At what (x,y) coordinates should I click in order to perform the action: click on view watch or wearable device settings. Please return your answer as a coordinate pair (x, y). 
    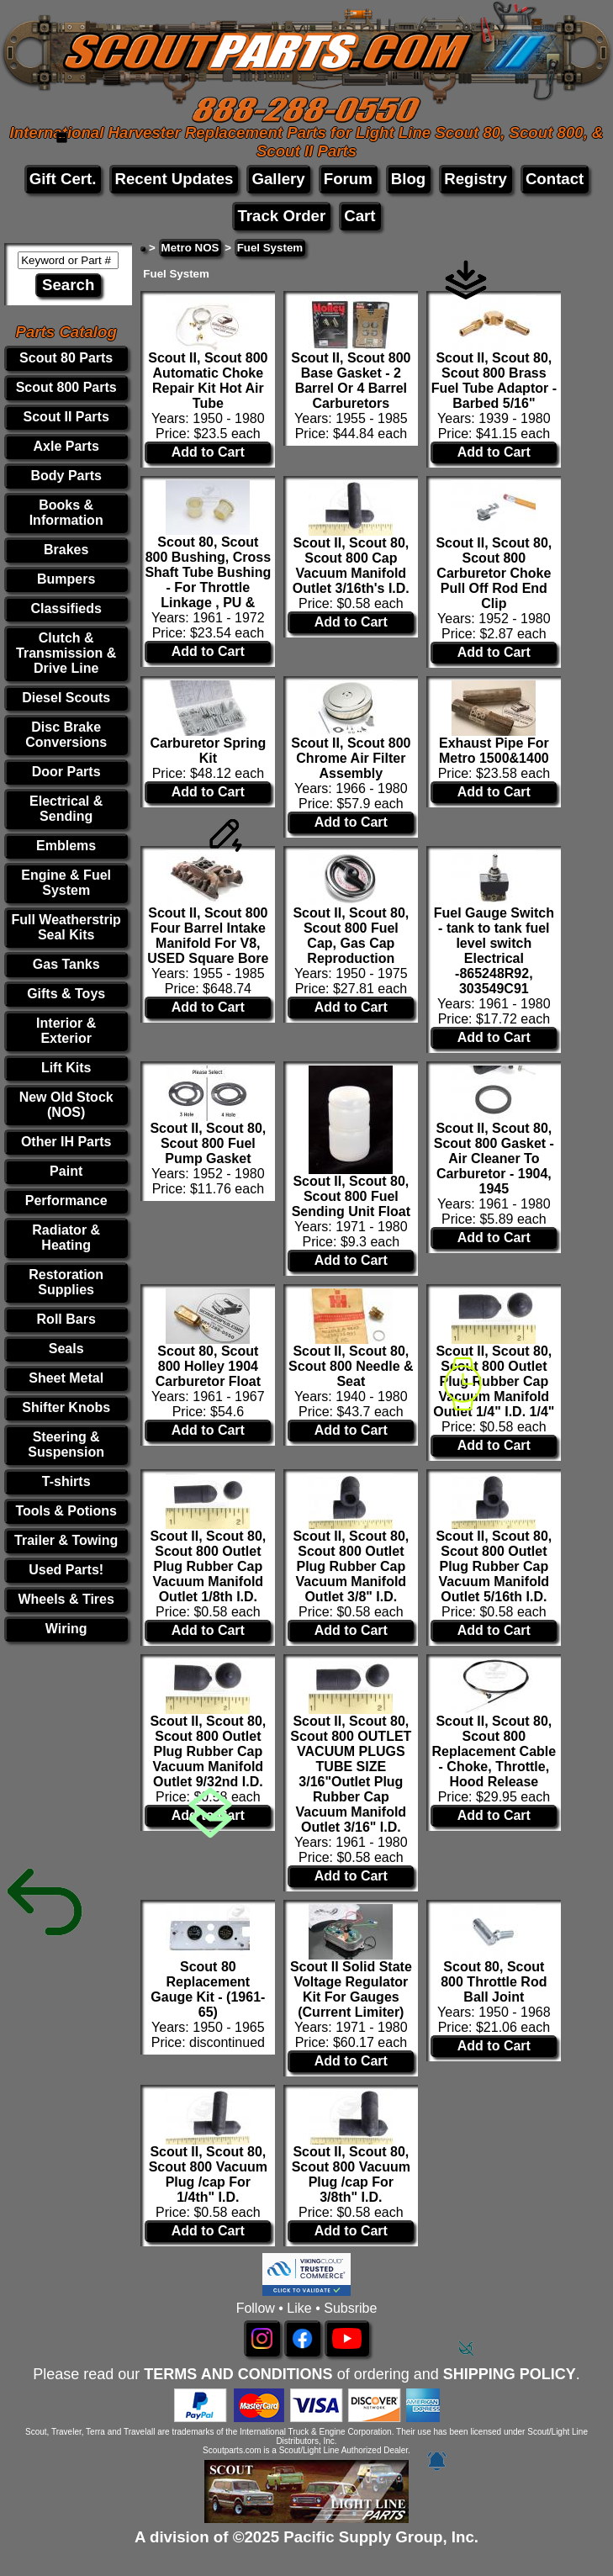
    Looking at the image, I should click on (462, 1383).